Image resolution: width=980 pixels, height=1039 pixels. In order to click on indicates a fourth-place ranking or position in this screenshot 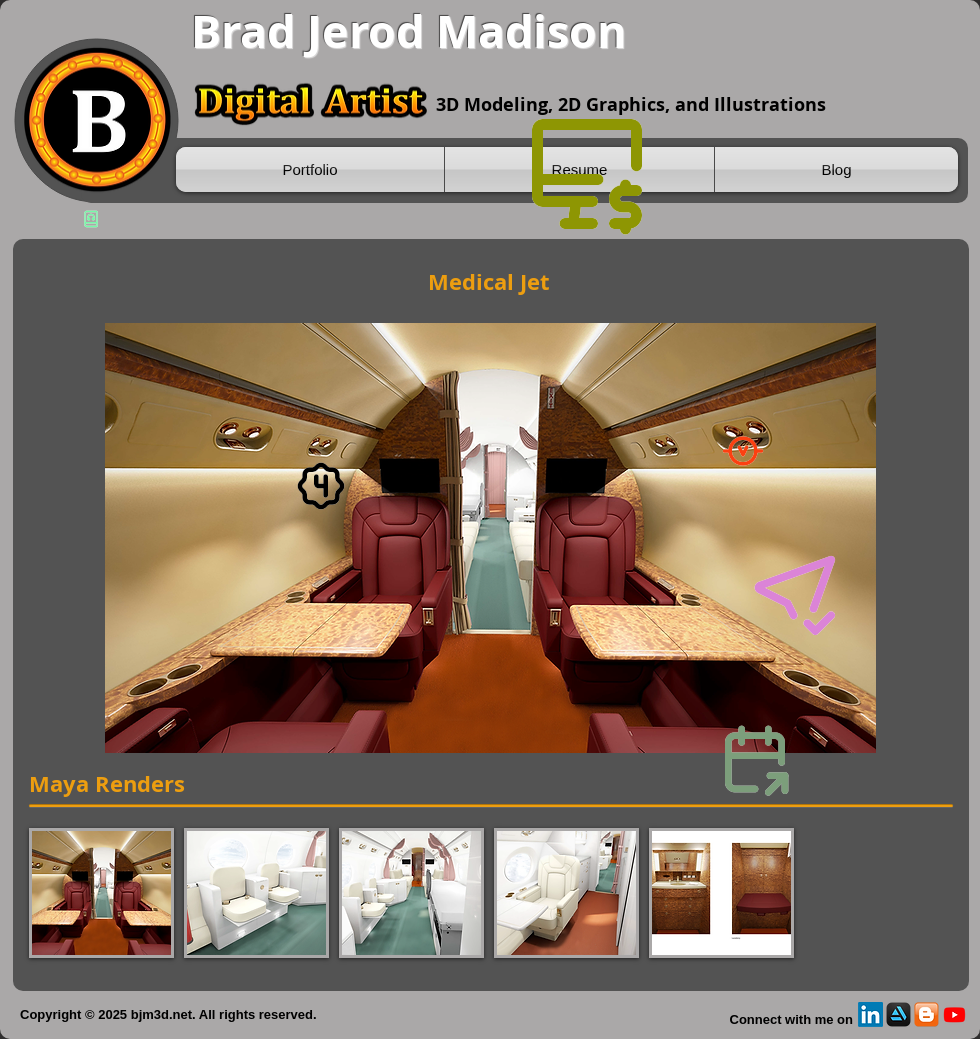, I will do `click(321, 486)`.